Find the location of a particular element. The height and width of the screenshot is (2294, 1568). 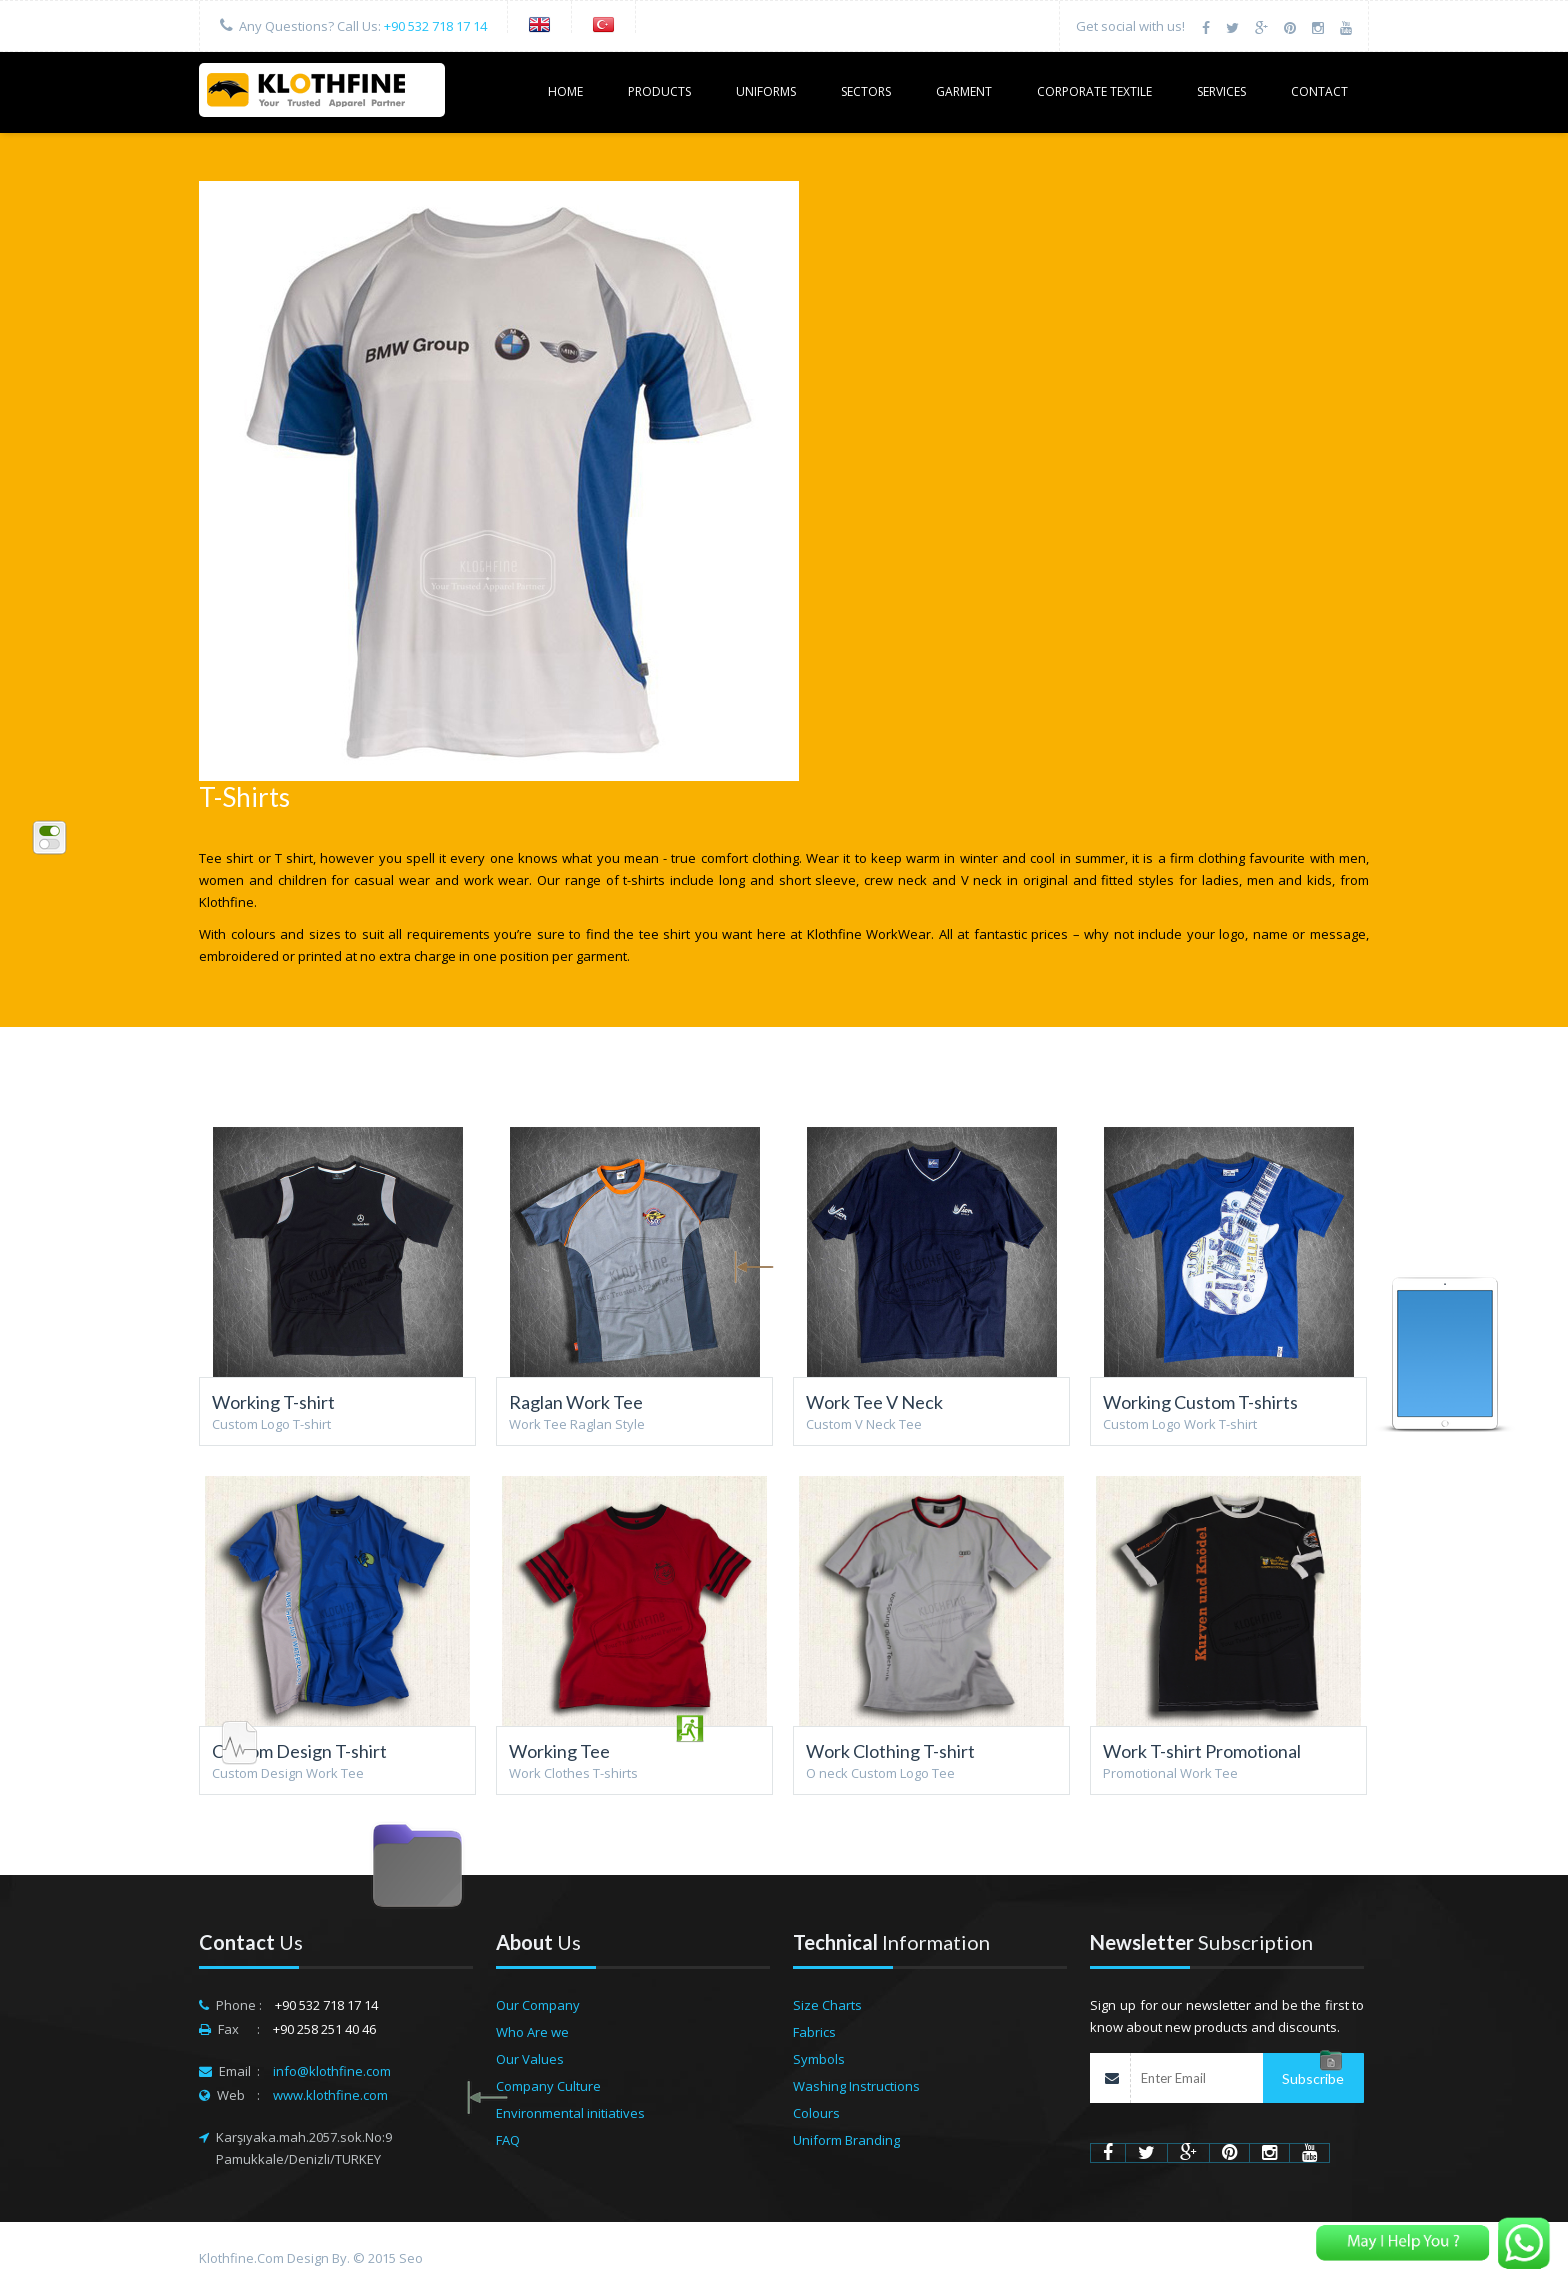

open folder to view contents is located at coordinates (417, 1865).